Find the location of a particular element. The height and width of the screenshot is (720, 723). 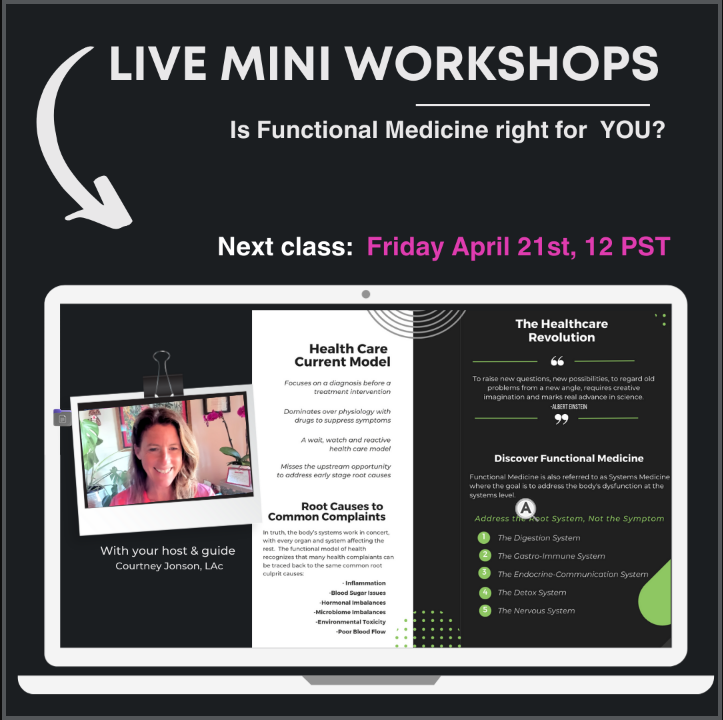

find text or search within a document is located at coordinates (527, 510).